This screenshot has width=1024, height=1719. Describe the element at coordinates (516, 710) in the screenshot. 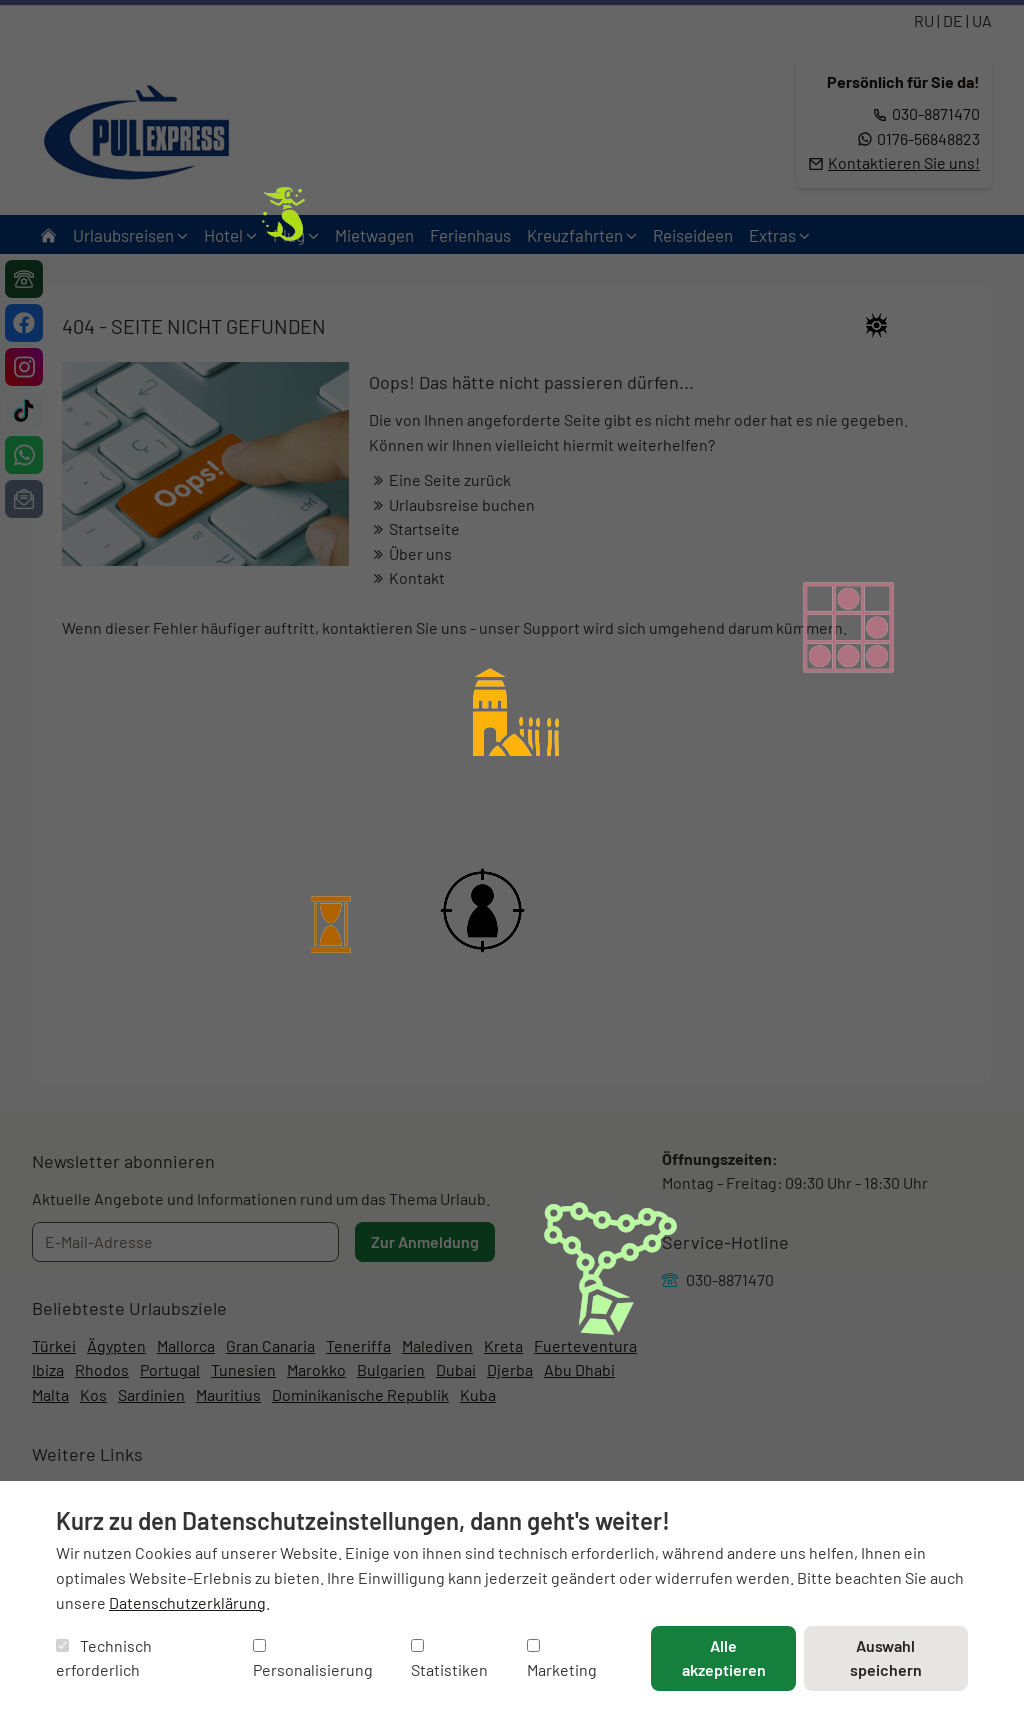

I see `granary or grain storage building in a farming game` at that location.